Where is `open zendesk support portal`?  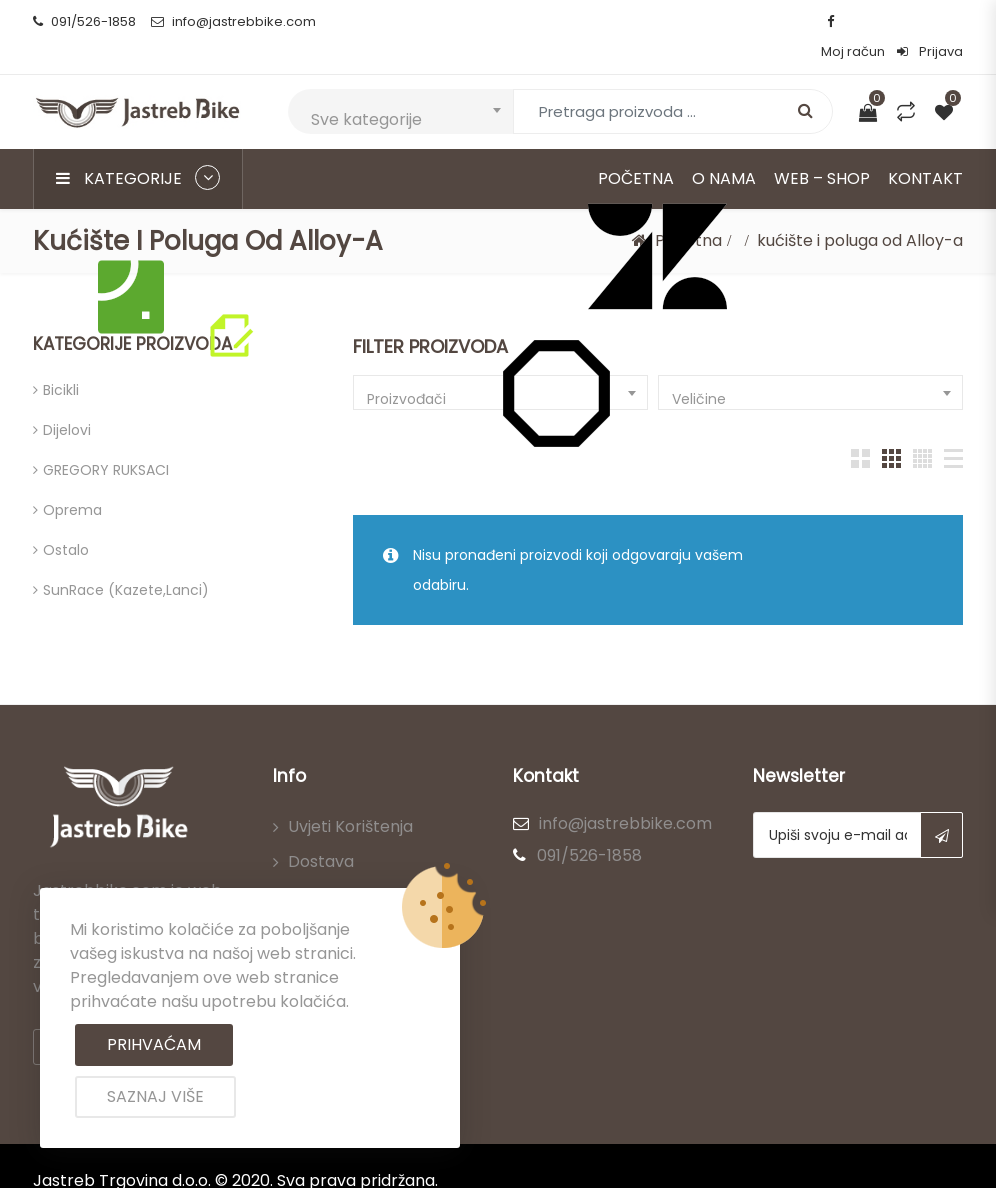 open zendesk support portal is located at coordinates (657, 256).